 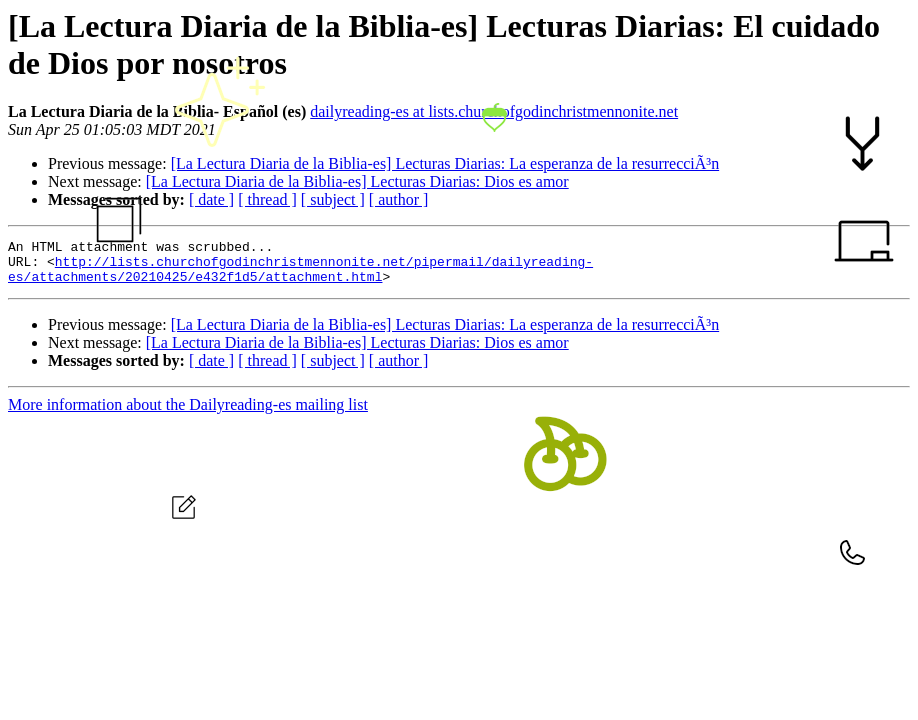 I want to click on merge selected items or branches, so click(x=862, y=141).